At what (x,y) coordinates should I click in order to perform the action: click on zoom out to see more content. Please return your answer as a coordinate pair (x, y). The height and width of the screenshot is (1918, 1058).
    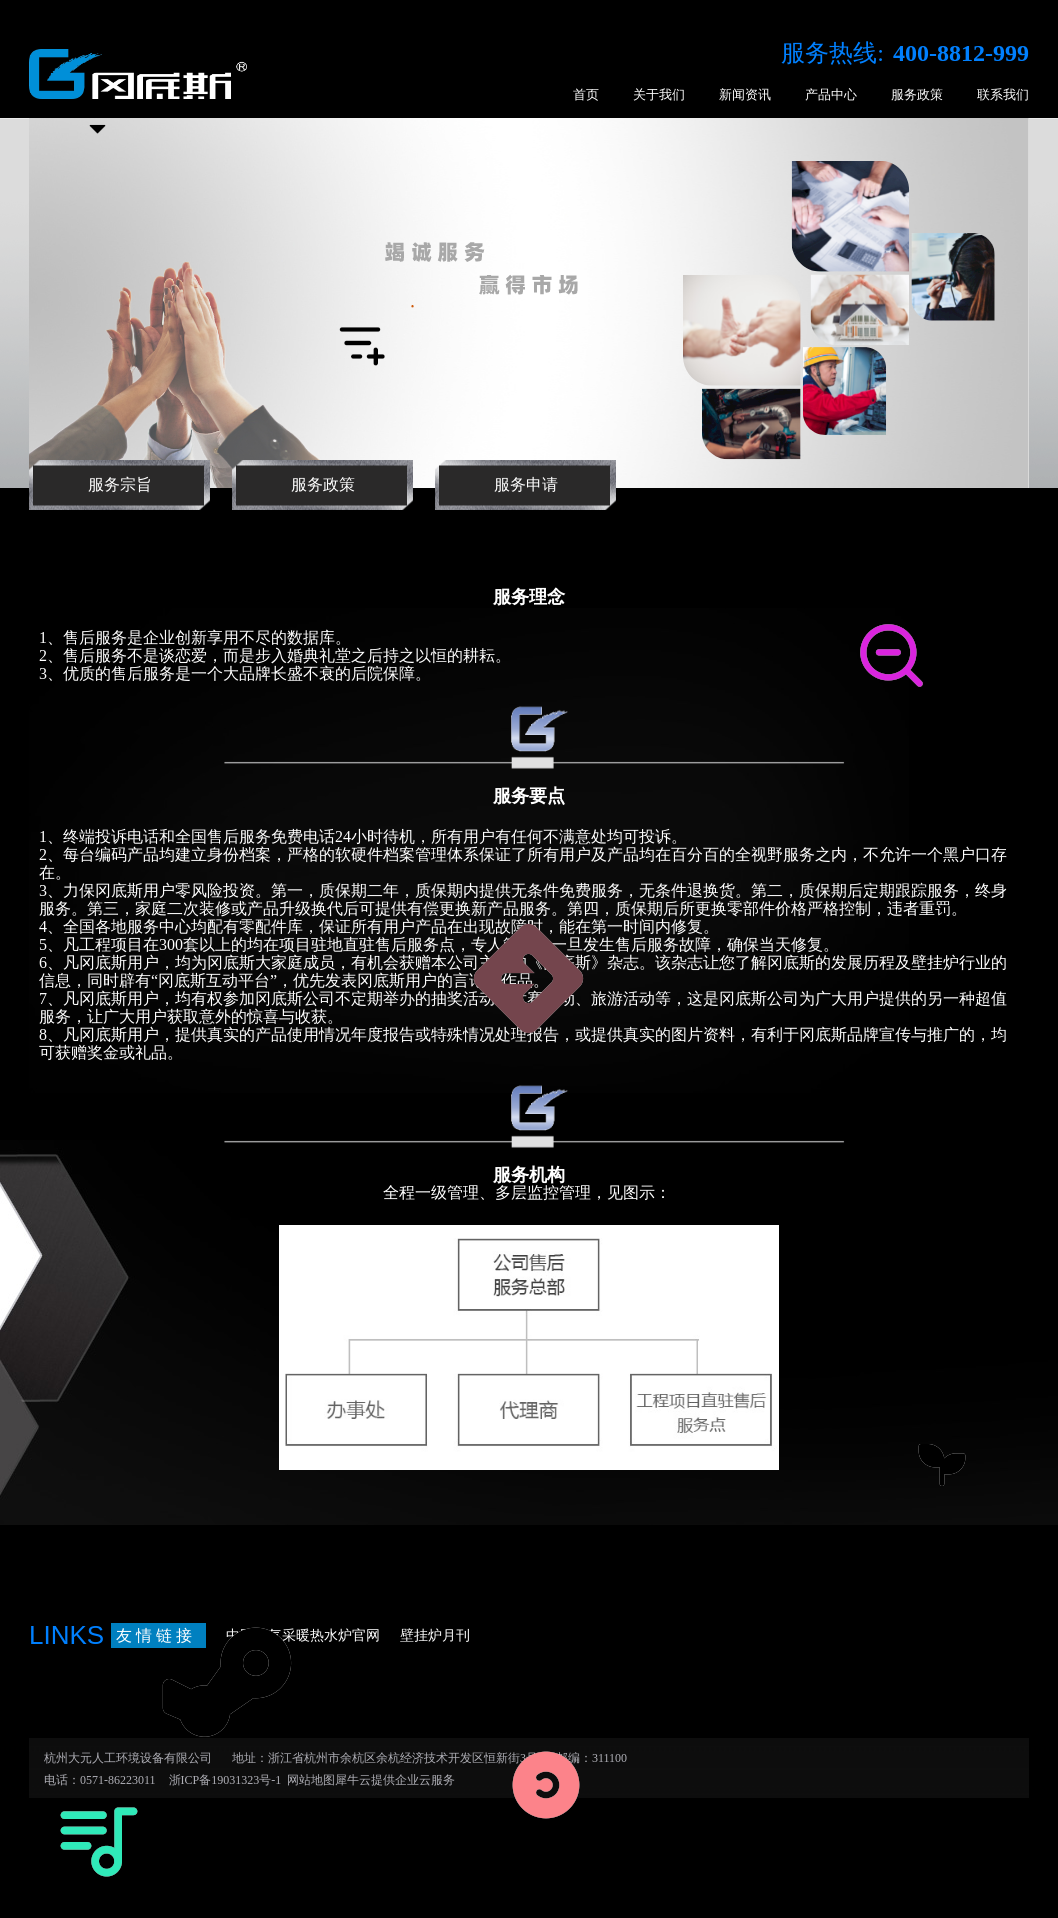
    Looking at the image, I should click on (891, 655).